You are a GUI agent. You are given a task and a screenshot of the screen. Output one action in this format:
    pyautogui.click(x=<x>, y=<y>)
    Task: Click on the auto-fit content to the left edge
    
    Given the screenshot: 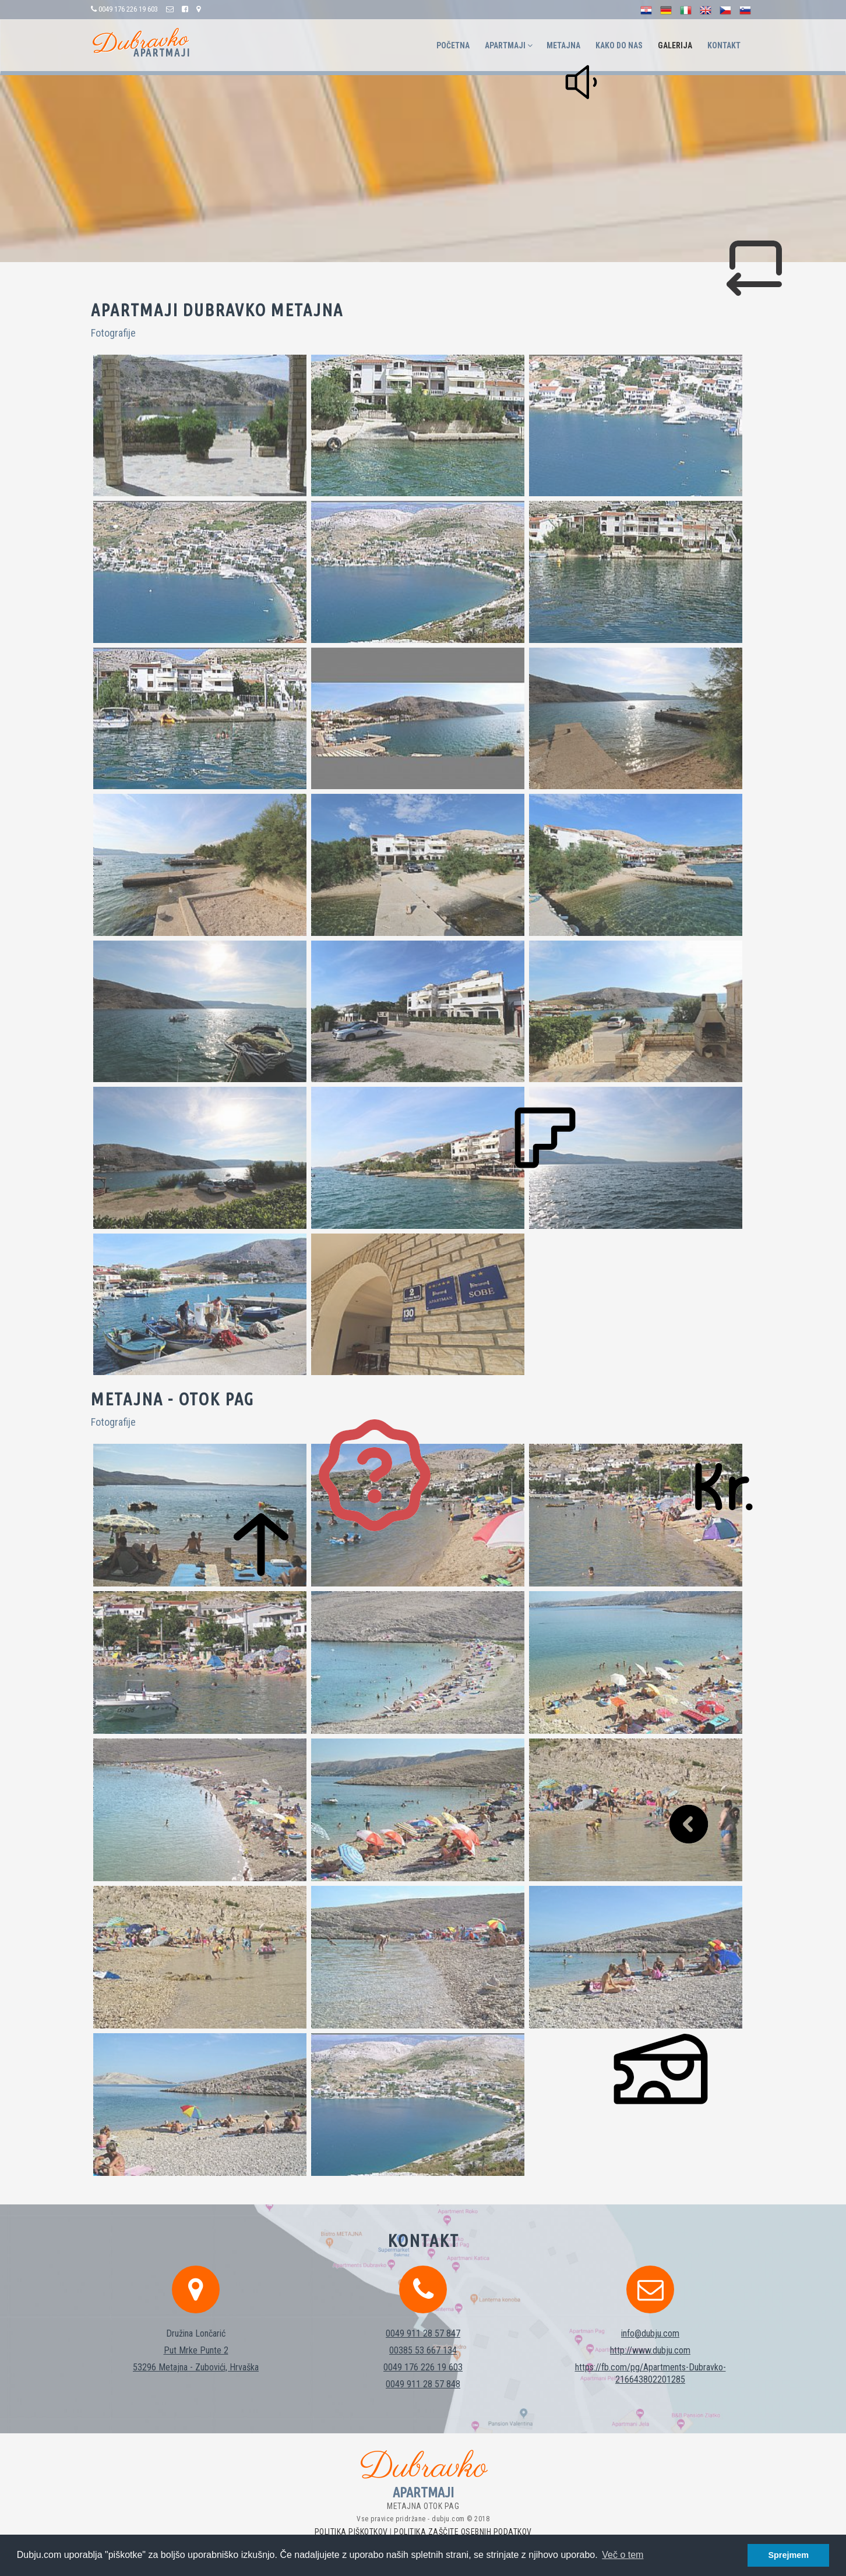 What is the action you would take?
    pyautogui.click(x=756, y=267)
    